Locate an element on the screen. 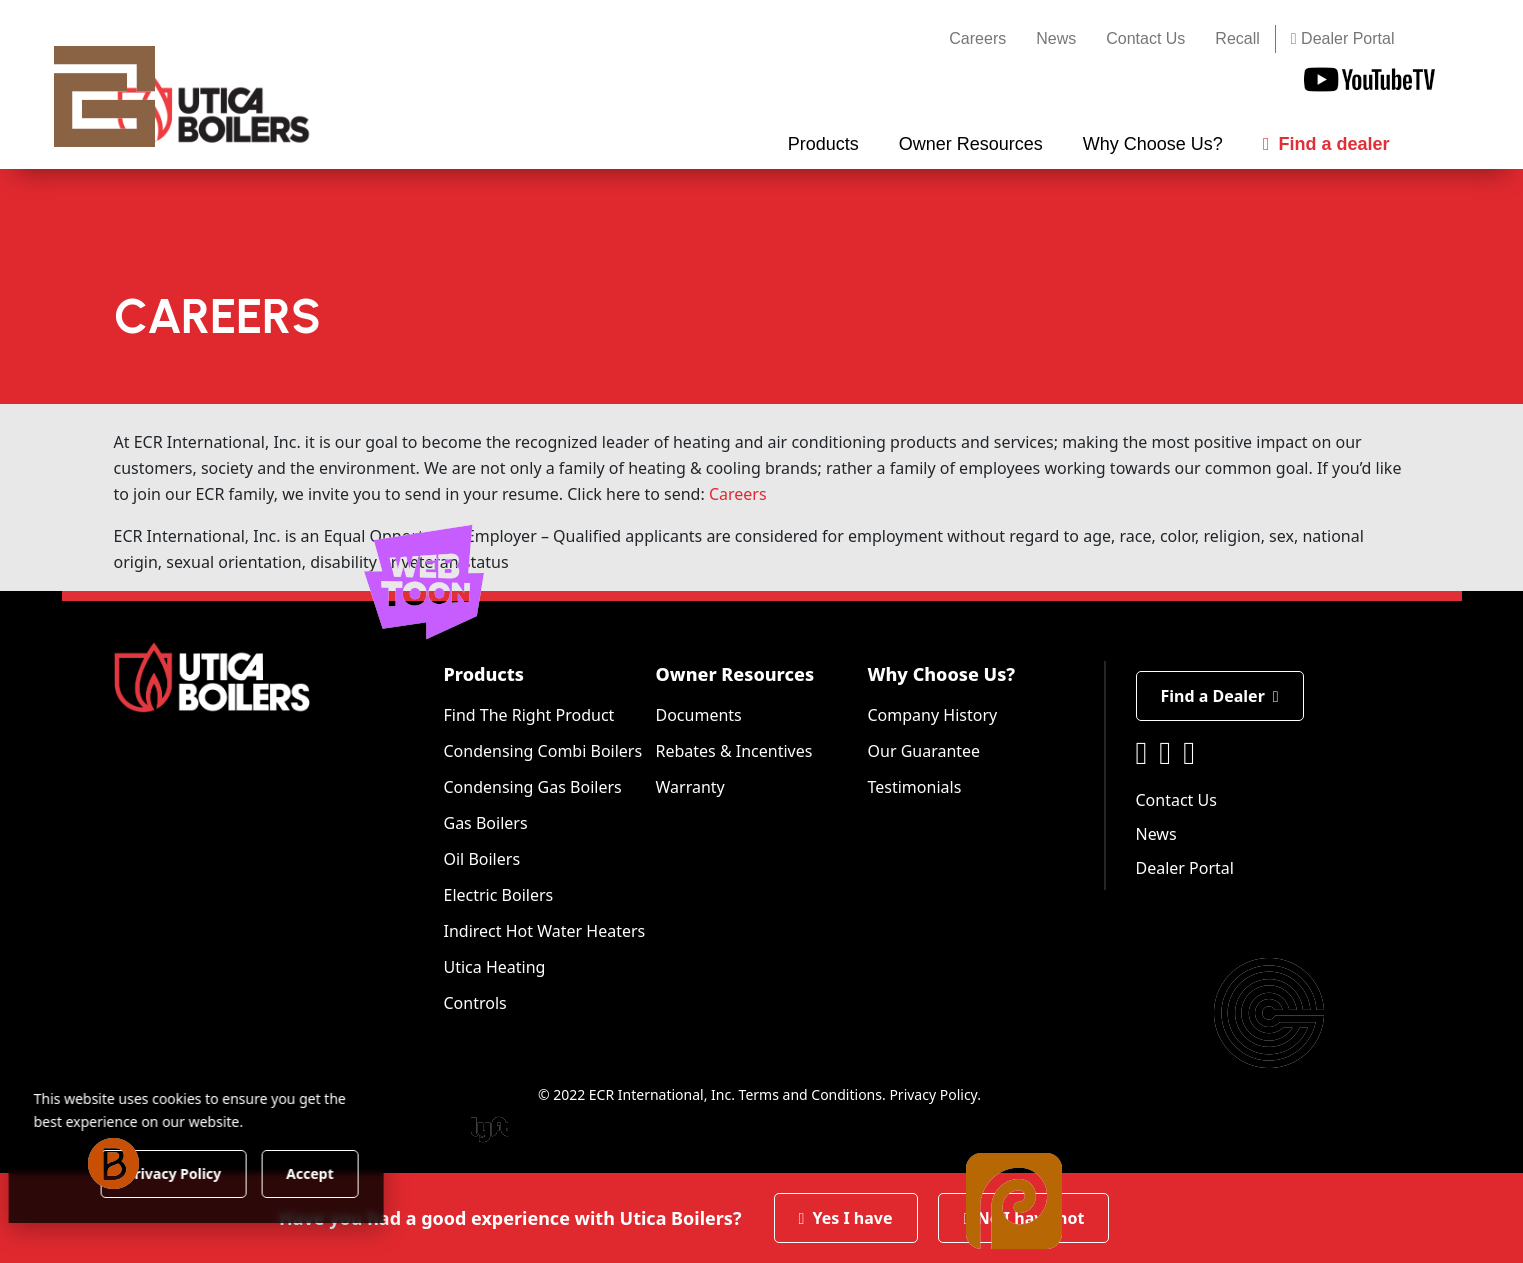 This screenshot has height=1263, width=1523. open the lyft app is located at coordinates (489, 1129).